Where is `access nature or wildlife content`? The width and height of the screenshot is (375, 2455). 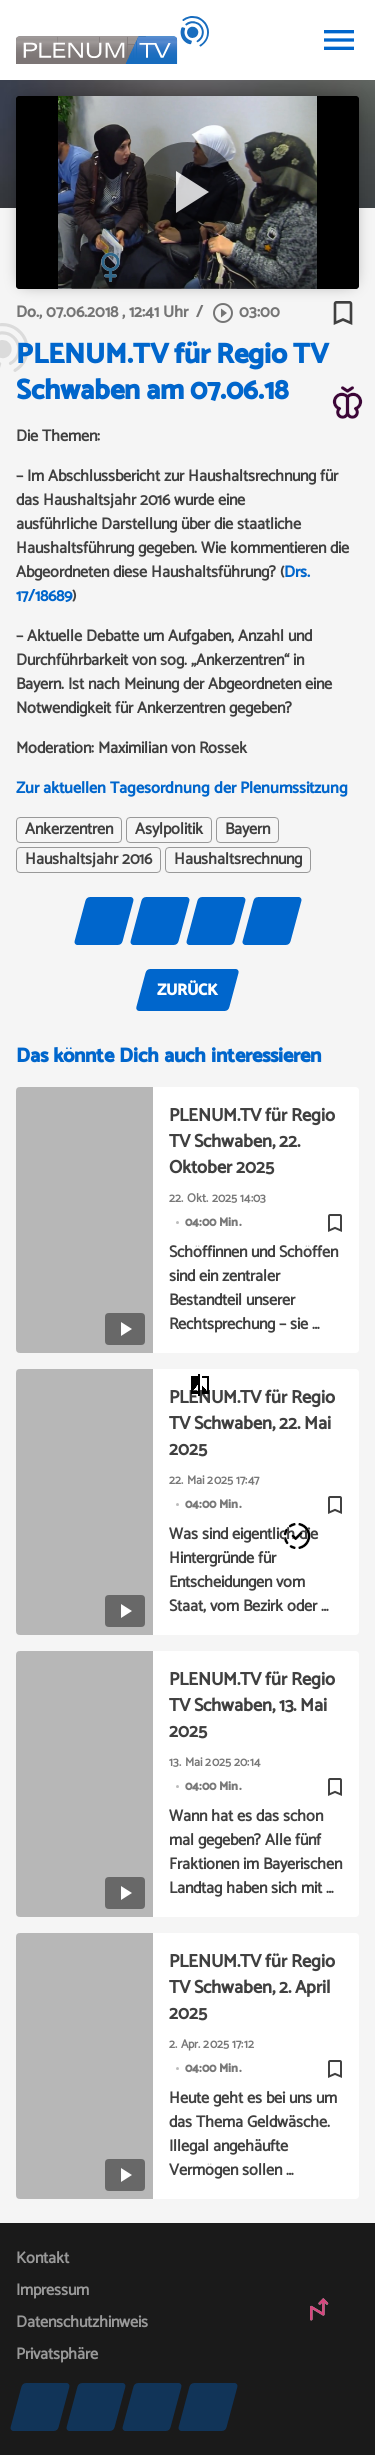 access nature or wildlife content is located at coordinates (347, 402).